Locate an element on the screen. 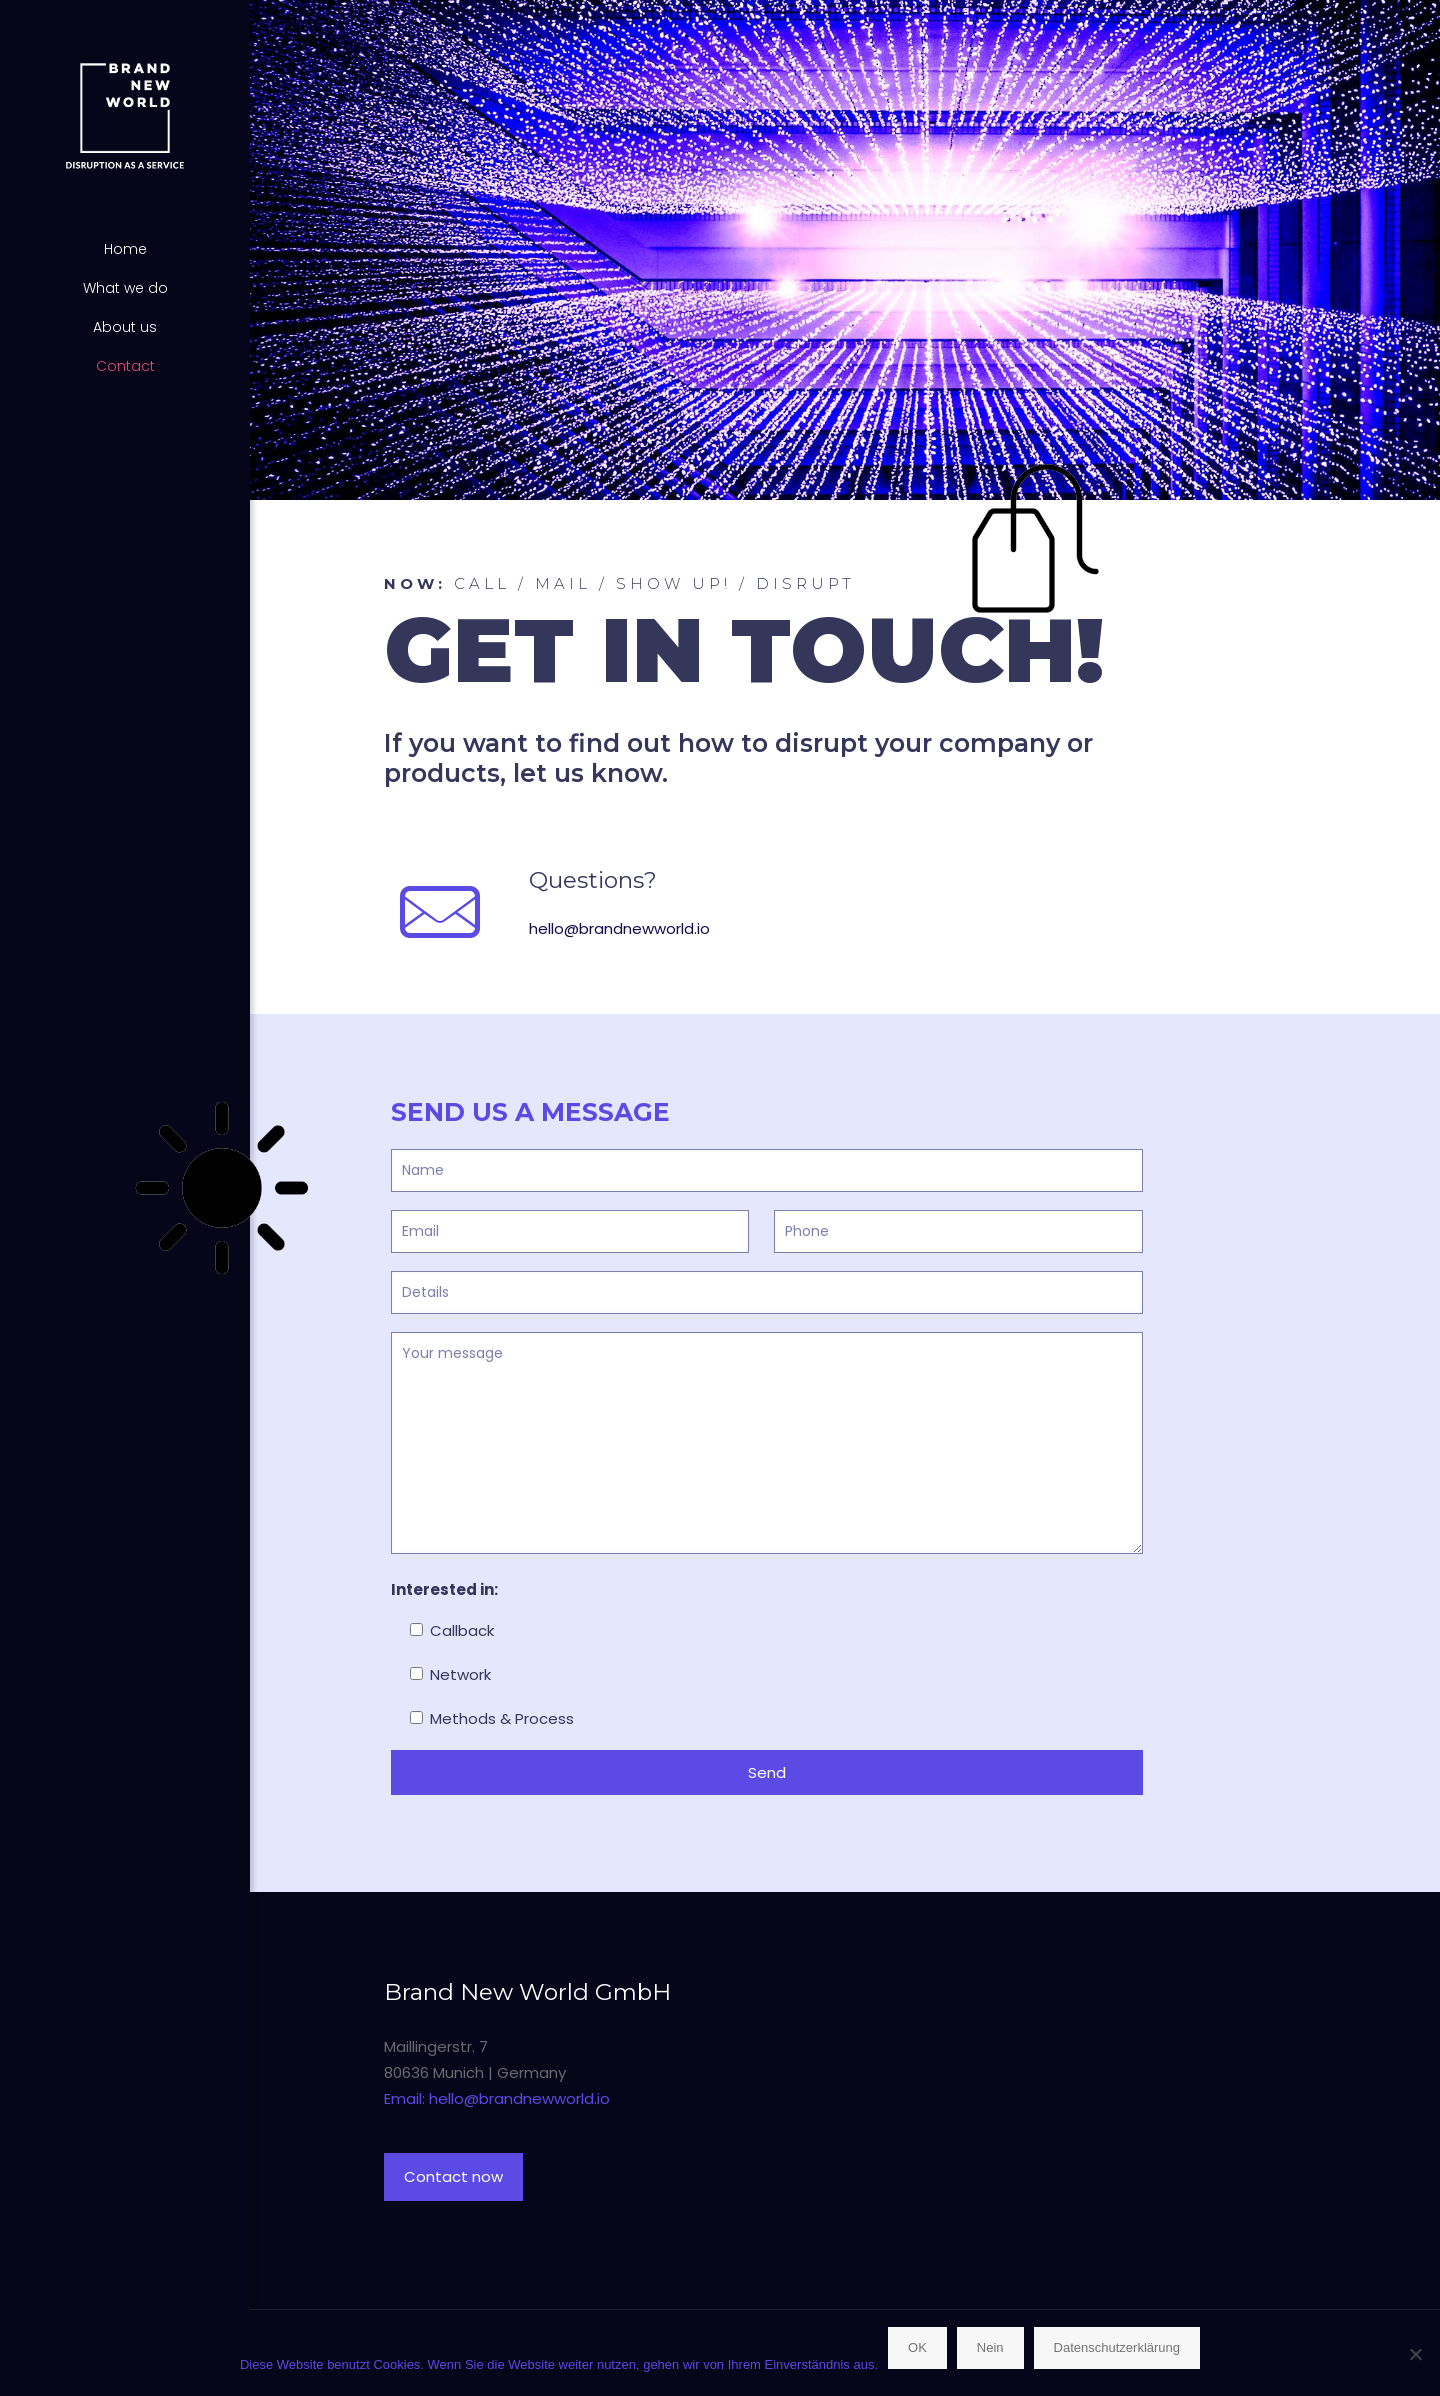 The height and width of the screenshot is (2396, 1440). browse tea or hot beverage options is located at coordinates (1030, 544).